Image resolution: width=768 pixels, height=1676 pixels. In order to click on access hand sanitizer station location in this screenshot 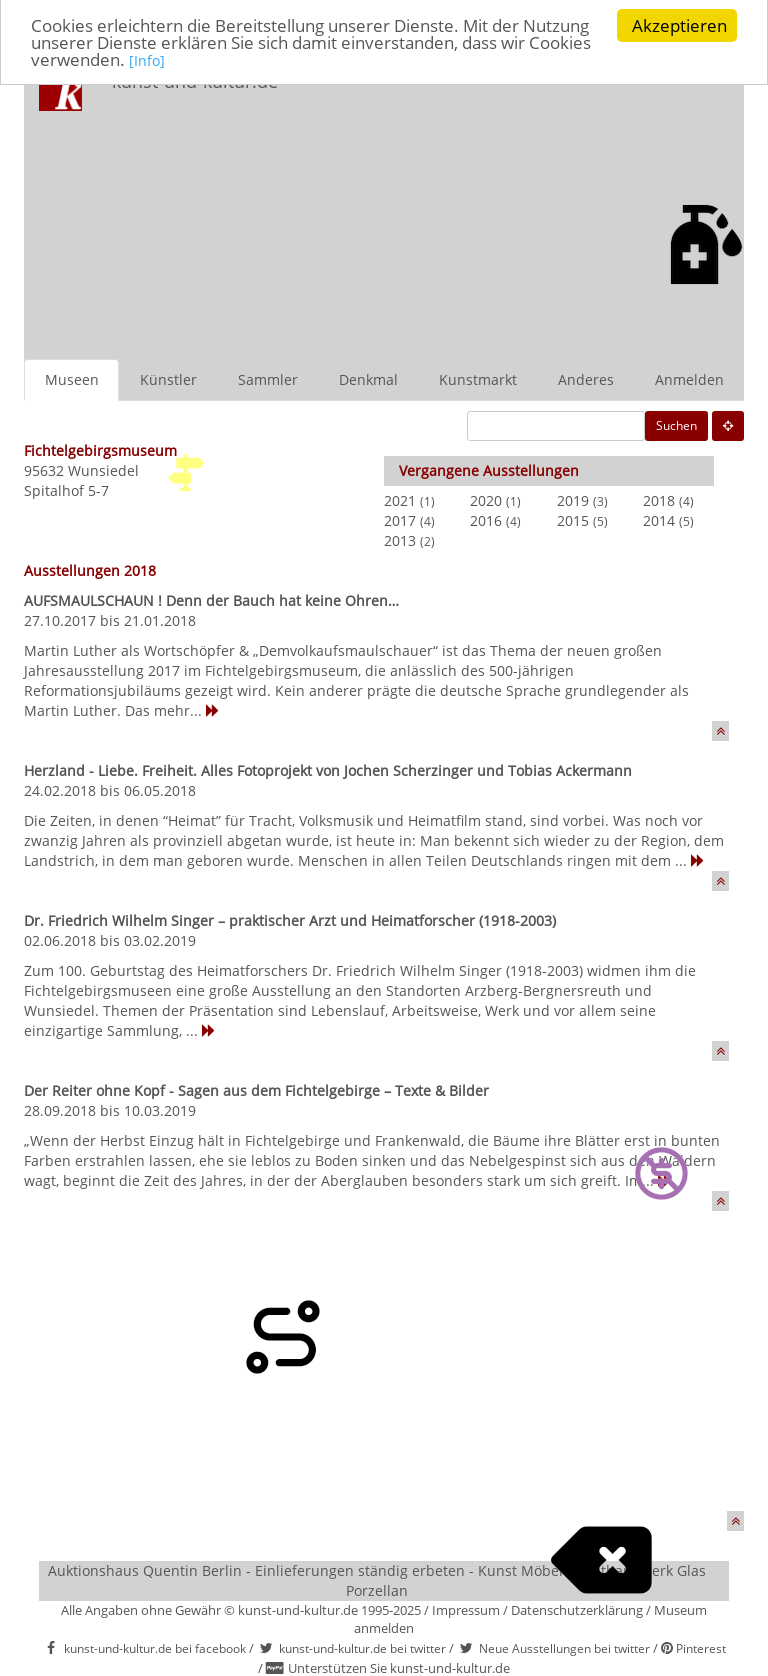, I will do `click(702, 244)`.